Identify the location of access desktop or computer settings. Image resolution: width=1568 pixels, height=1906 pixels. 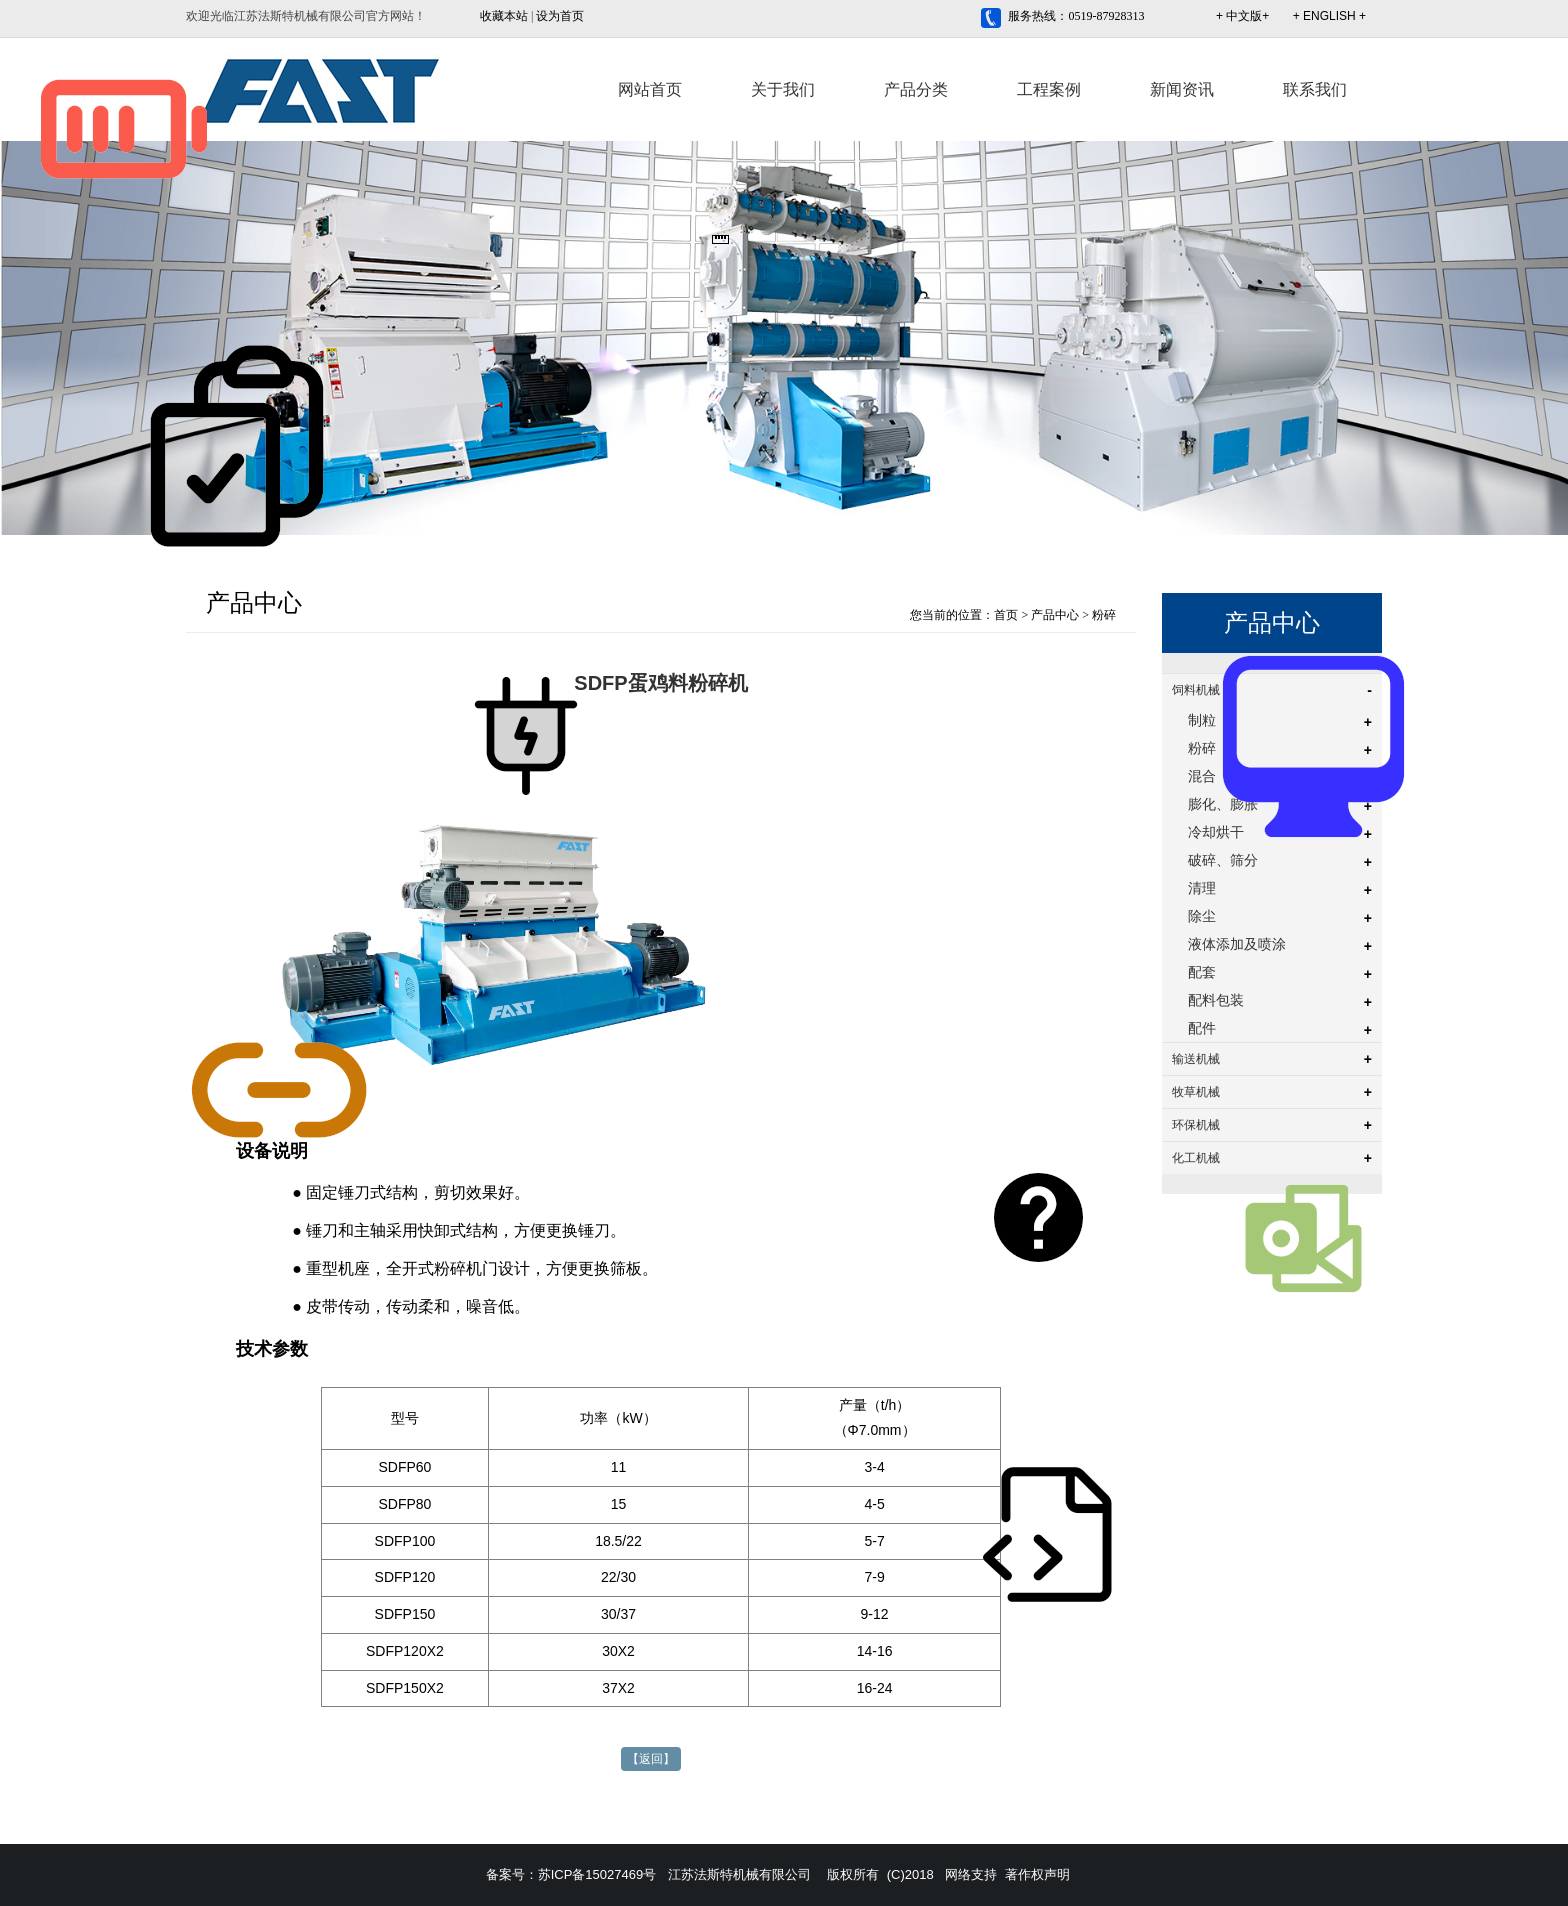
(1313, 746).